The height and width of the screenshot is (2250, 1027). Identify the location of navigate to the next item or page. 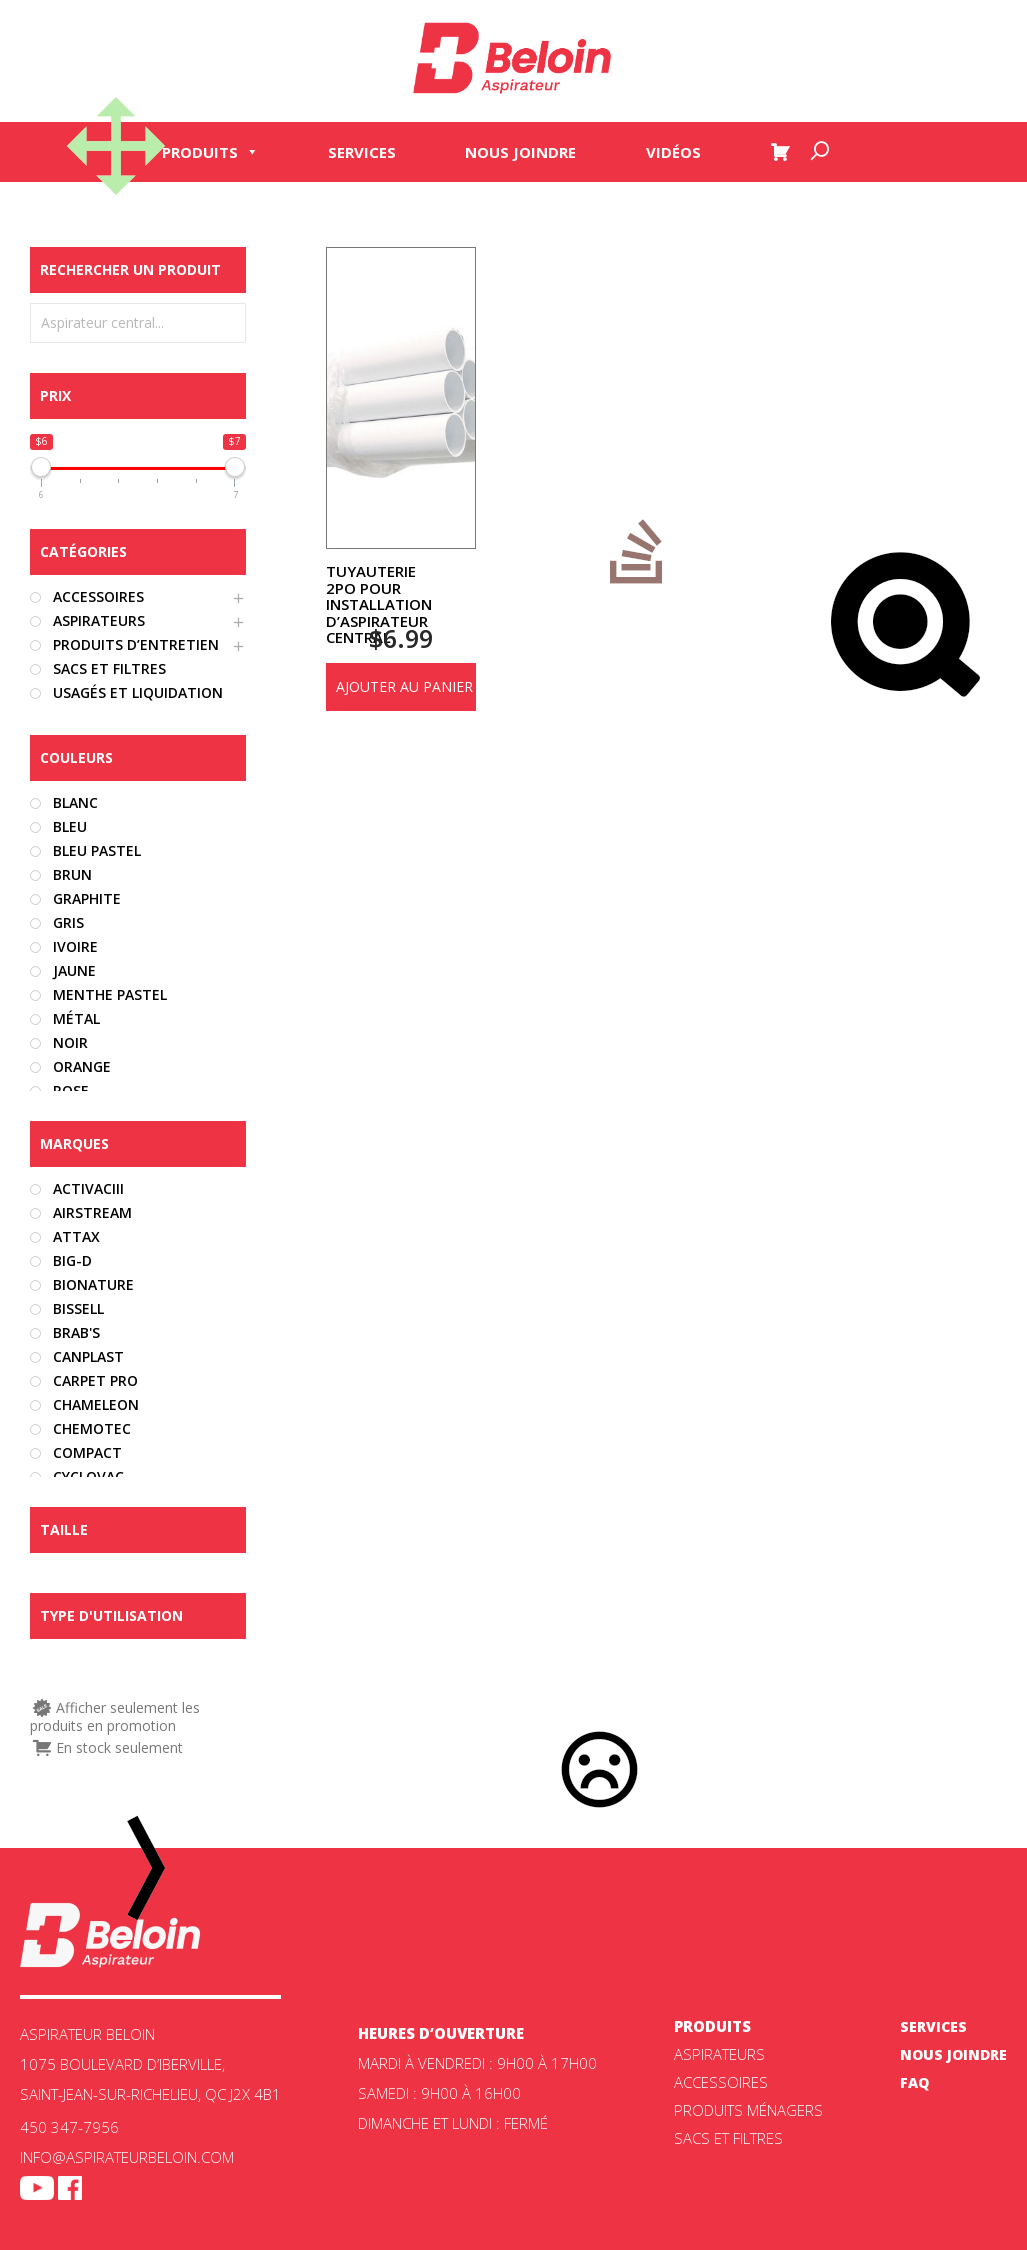
(144, 1868).